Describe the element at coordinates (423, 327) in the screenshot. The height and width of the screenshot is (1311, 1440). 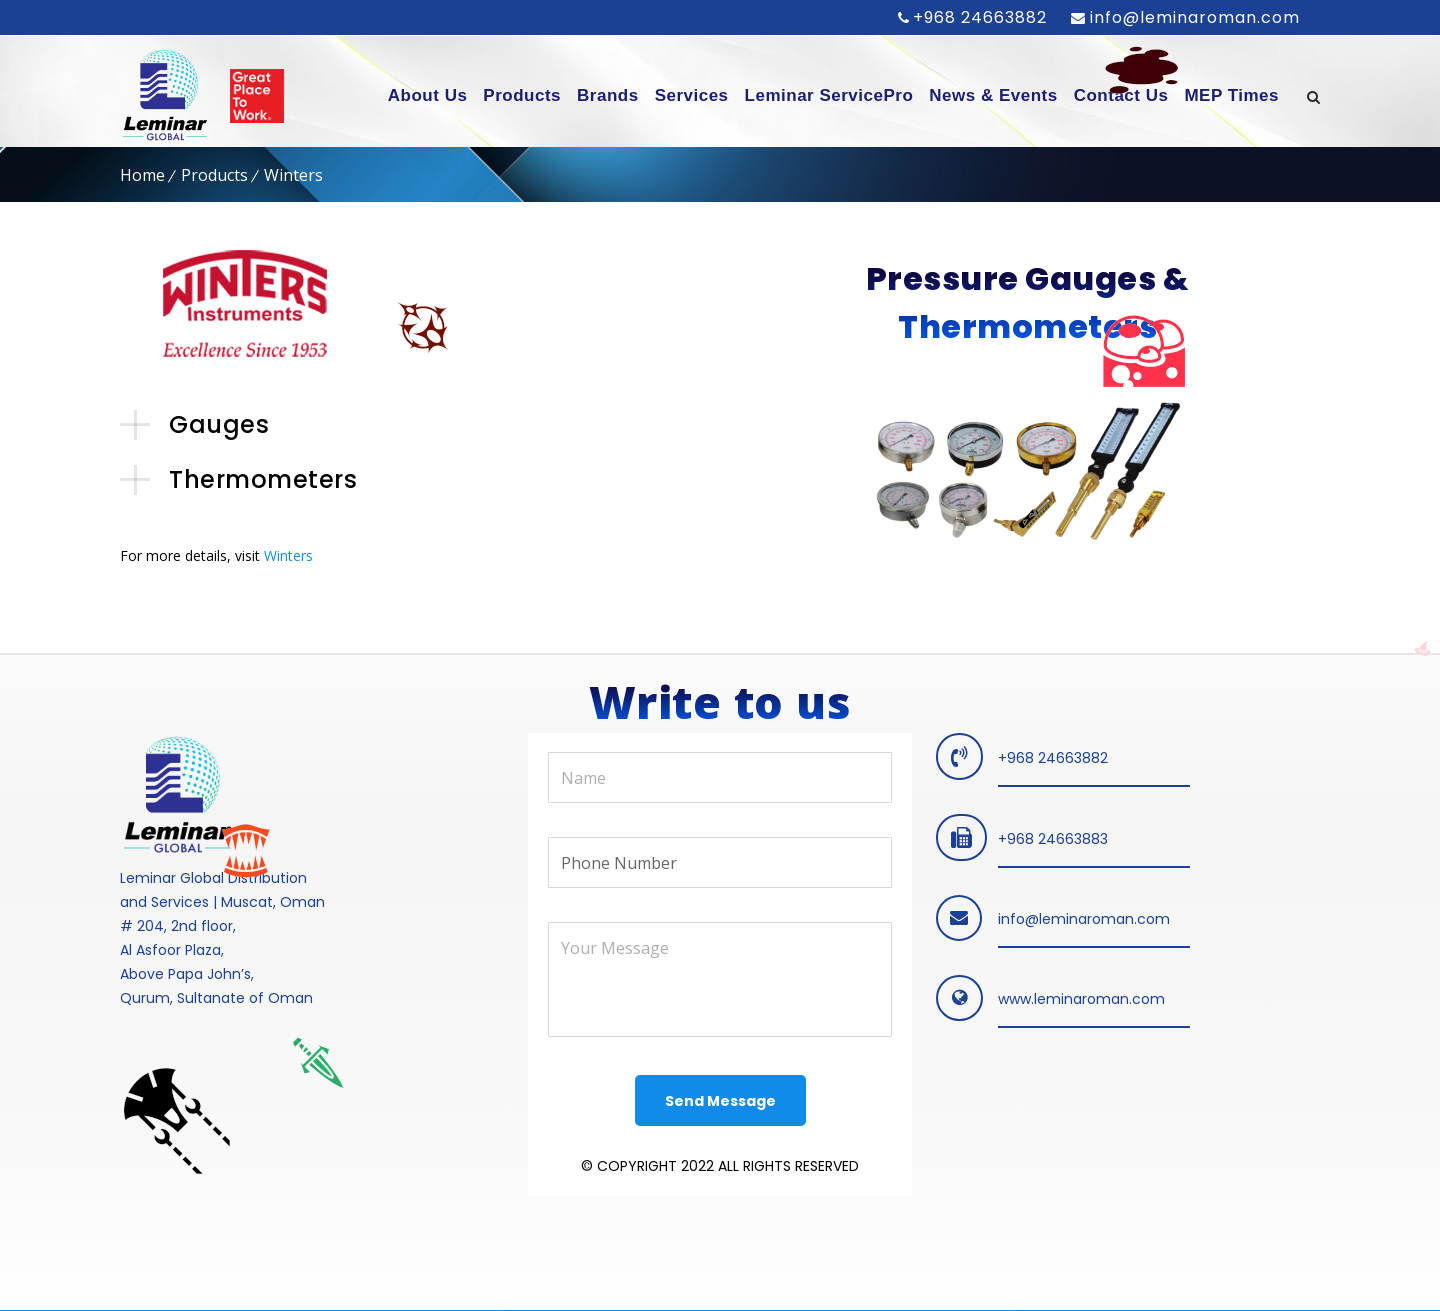
I see `indicates magic or spell activation` at that location.